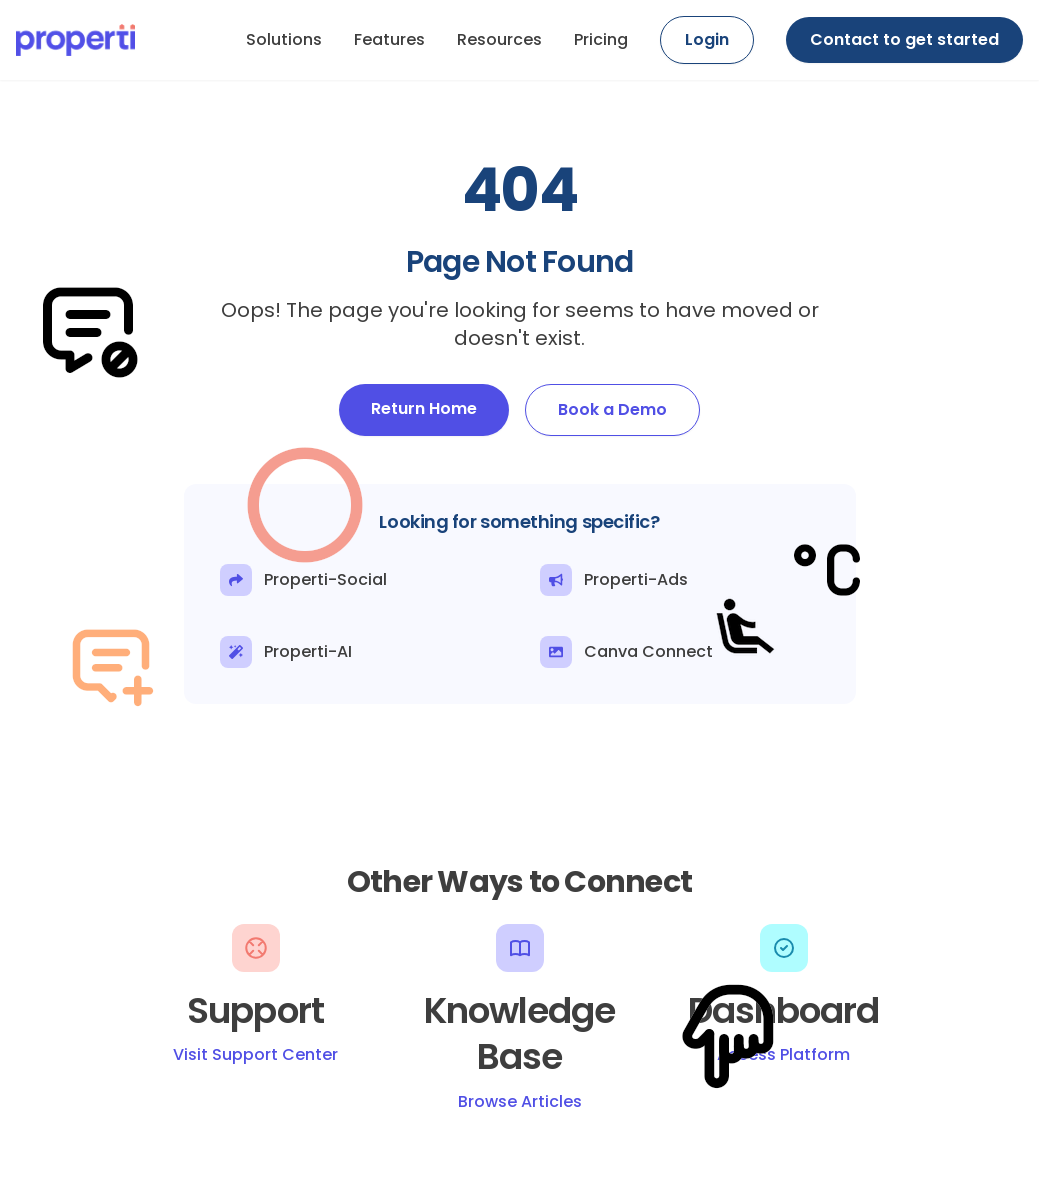  Describe the element at coordinates (88, 328) in the screenshot. I see `cancel or delete a message` at that location.